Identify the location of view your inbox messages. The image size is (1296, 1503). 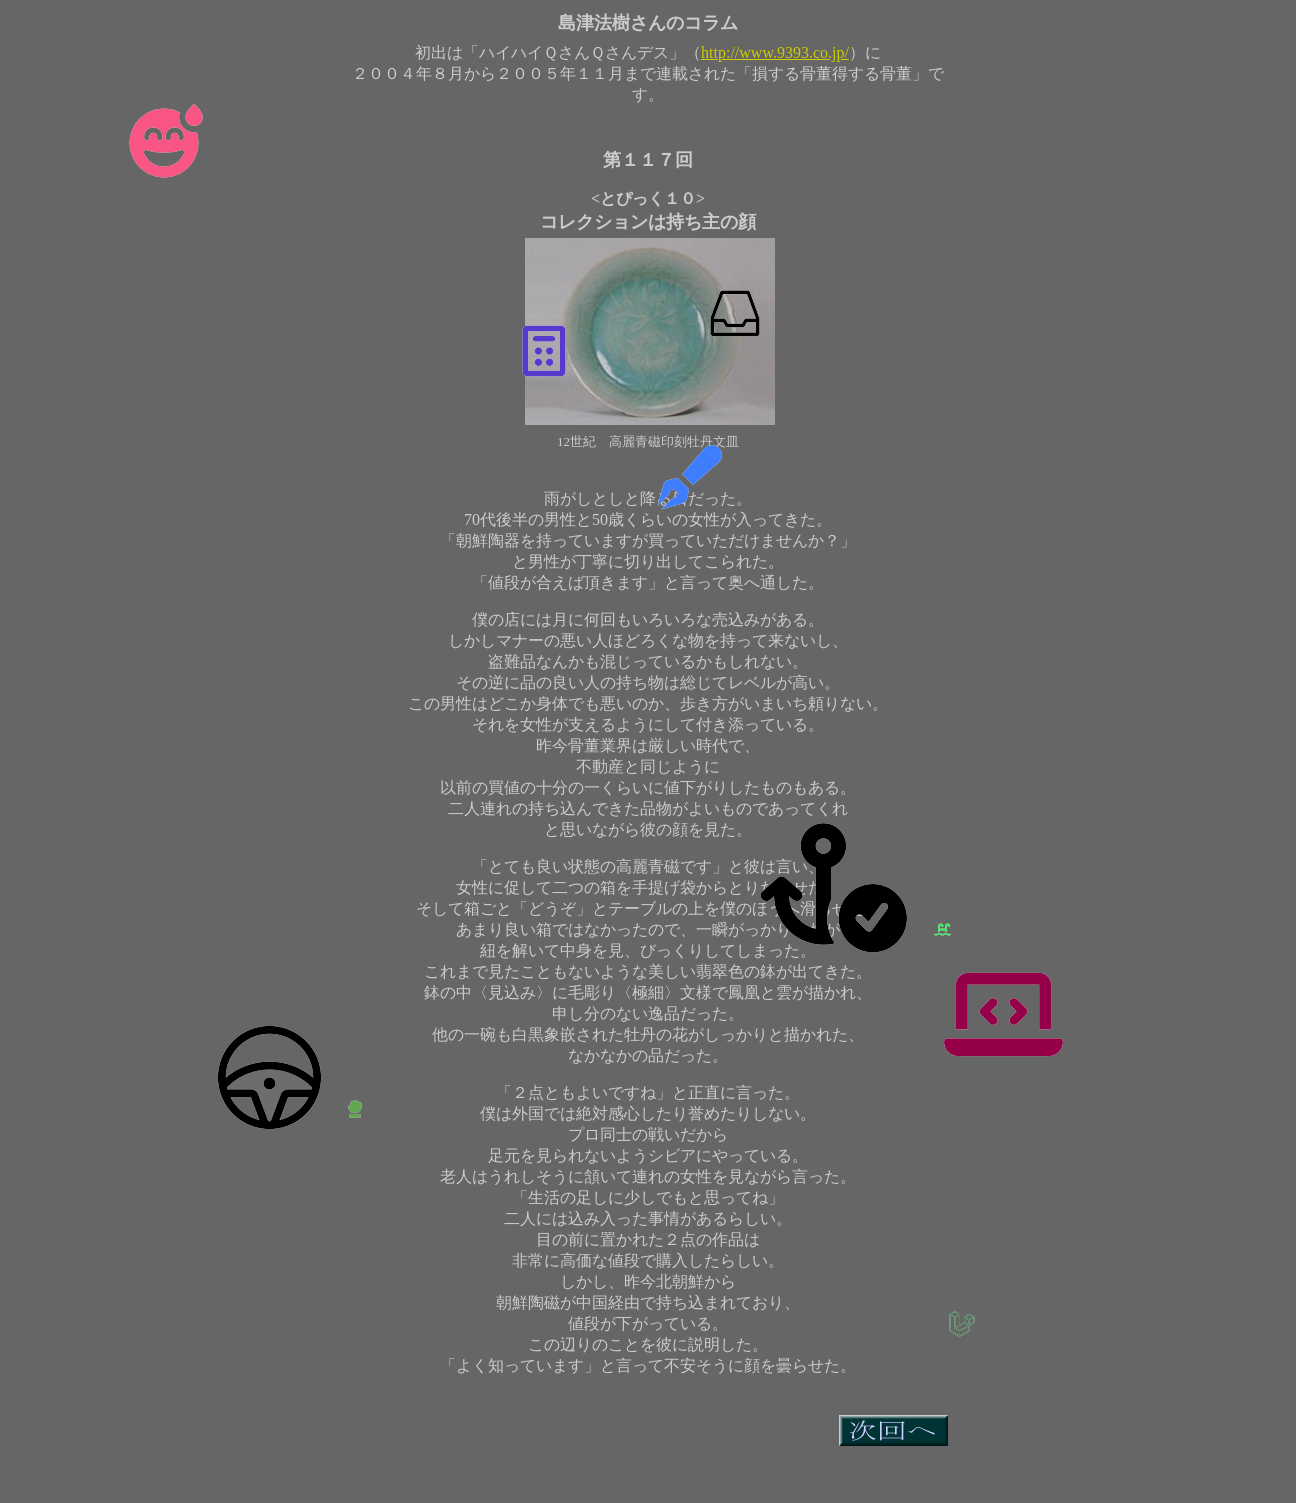
(735, 315).